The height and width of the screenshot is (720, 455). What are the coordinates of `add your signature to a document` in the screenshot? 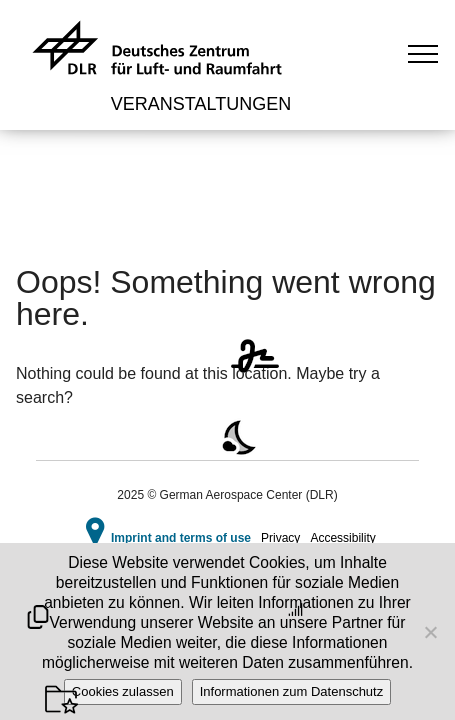 It's located at (255, 356).